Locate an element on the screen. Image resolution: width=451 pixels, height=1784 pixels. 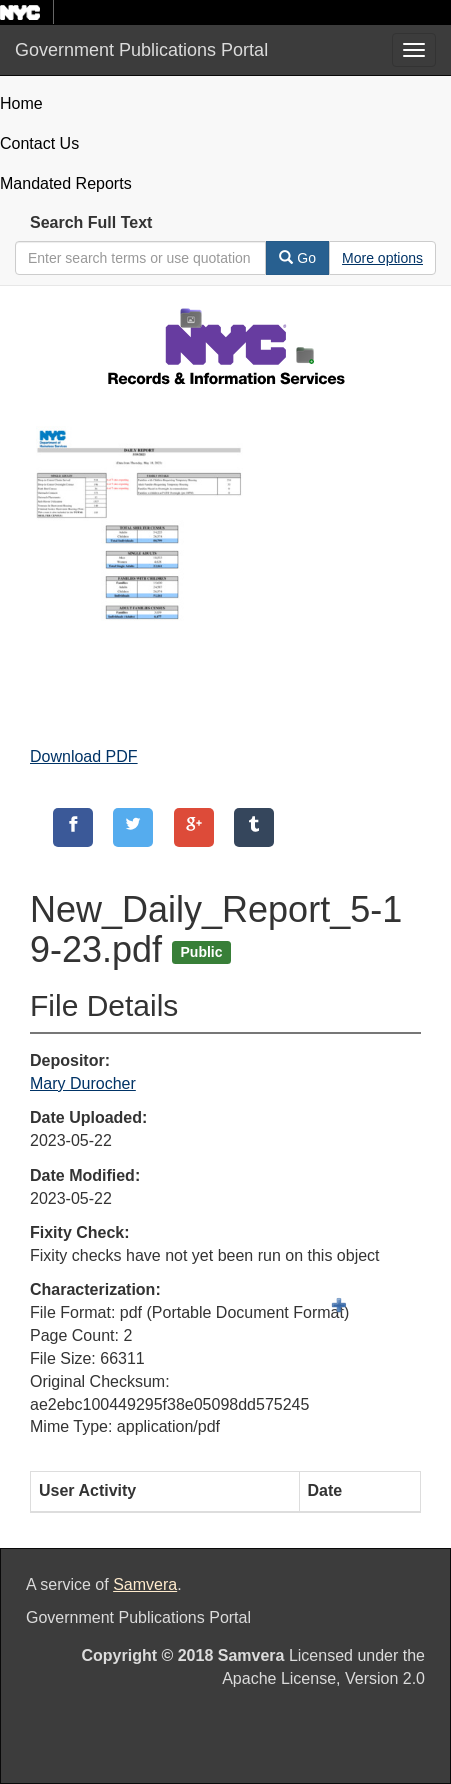
create a new folder is located at coordinates (305, 355).